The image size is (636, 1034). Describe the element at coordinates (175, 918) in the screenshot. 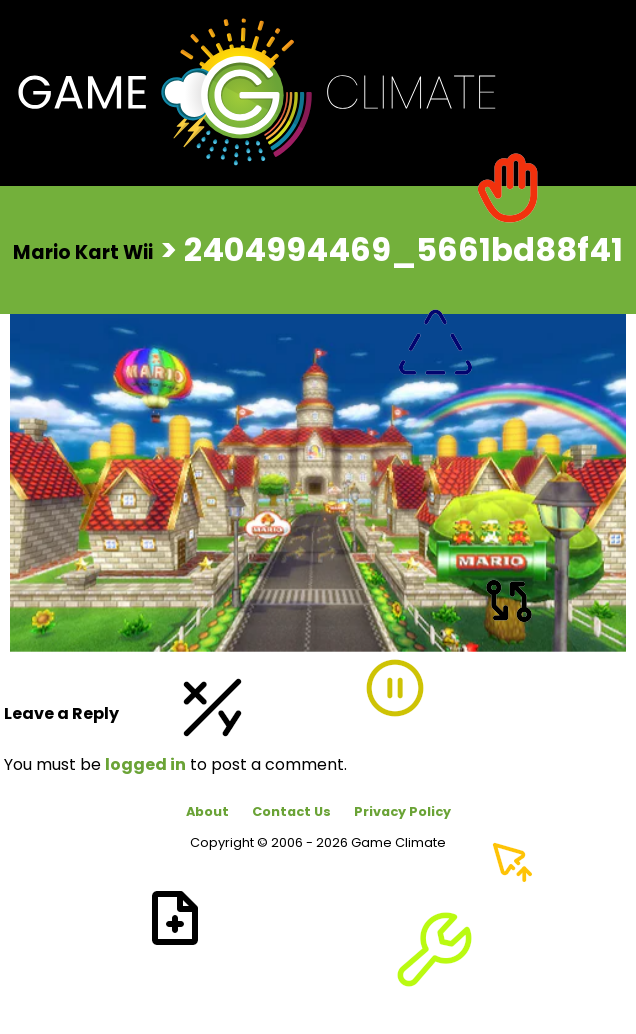

I see `create a new file` at that location.